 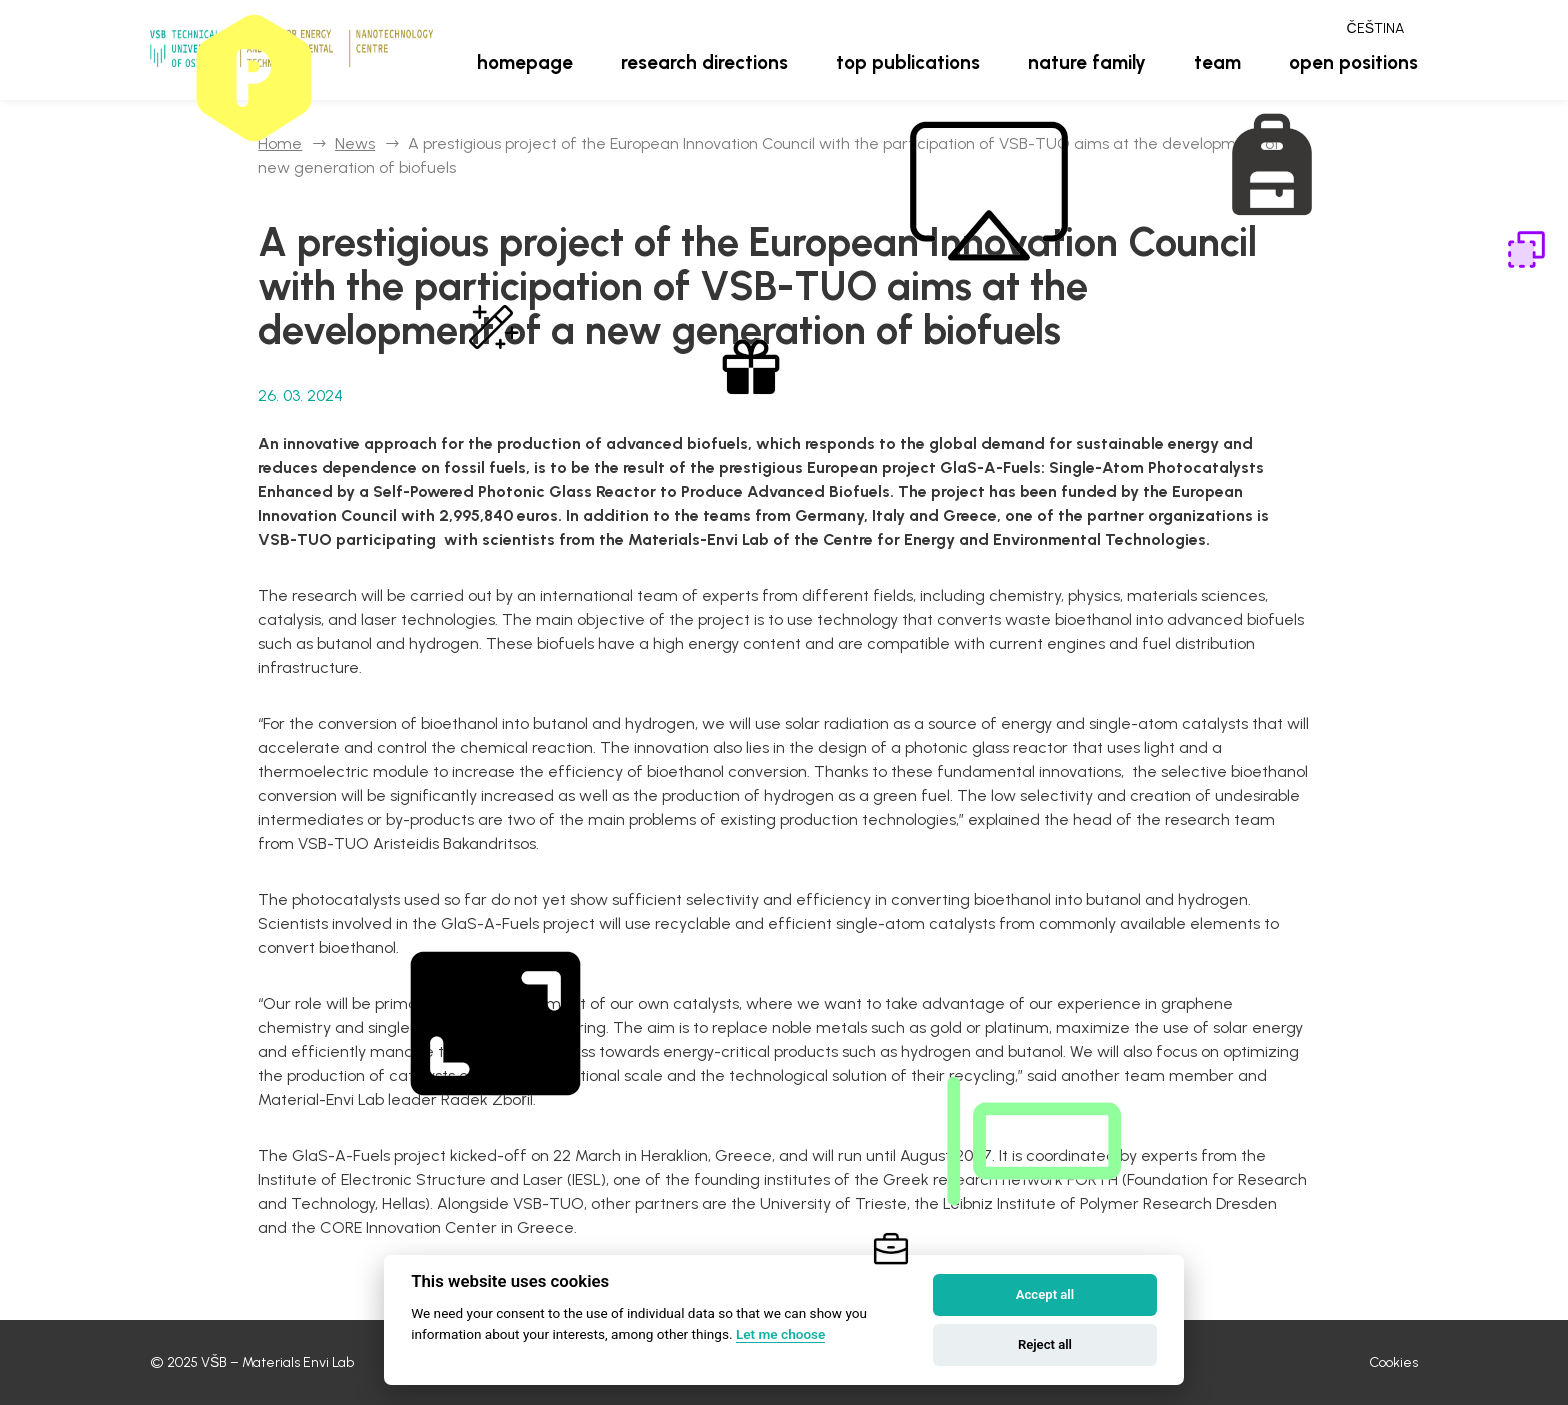 I want to click on align content to the left, so click(x=1031, y=1141).